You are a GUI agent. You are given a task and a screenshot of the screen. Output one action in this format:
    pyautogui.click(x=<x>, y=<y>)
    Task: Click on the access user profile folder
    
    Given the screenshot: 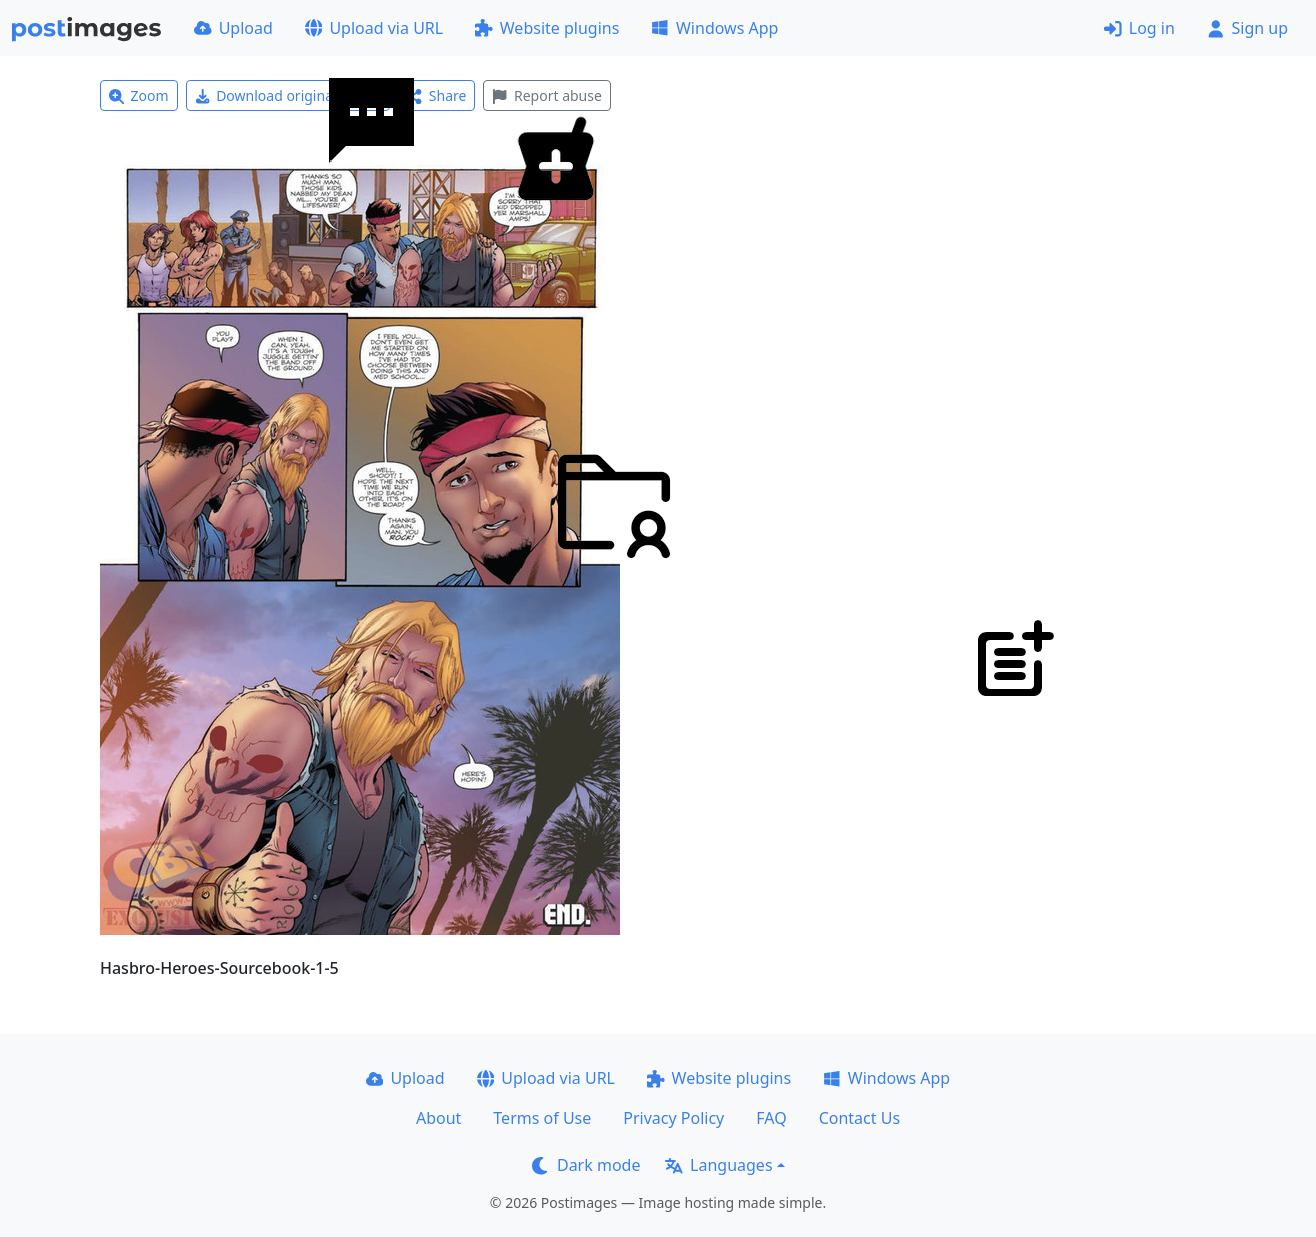 What is the action you would take?
    pyautogui.click(x=614, y=502)
    